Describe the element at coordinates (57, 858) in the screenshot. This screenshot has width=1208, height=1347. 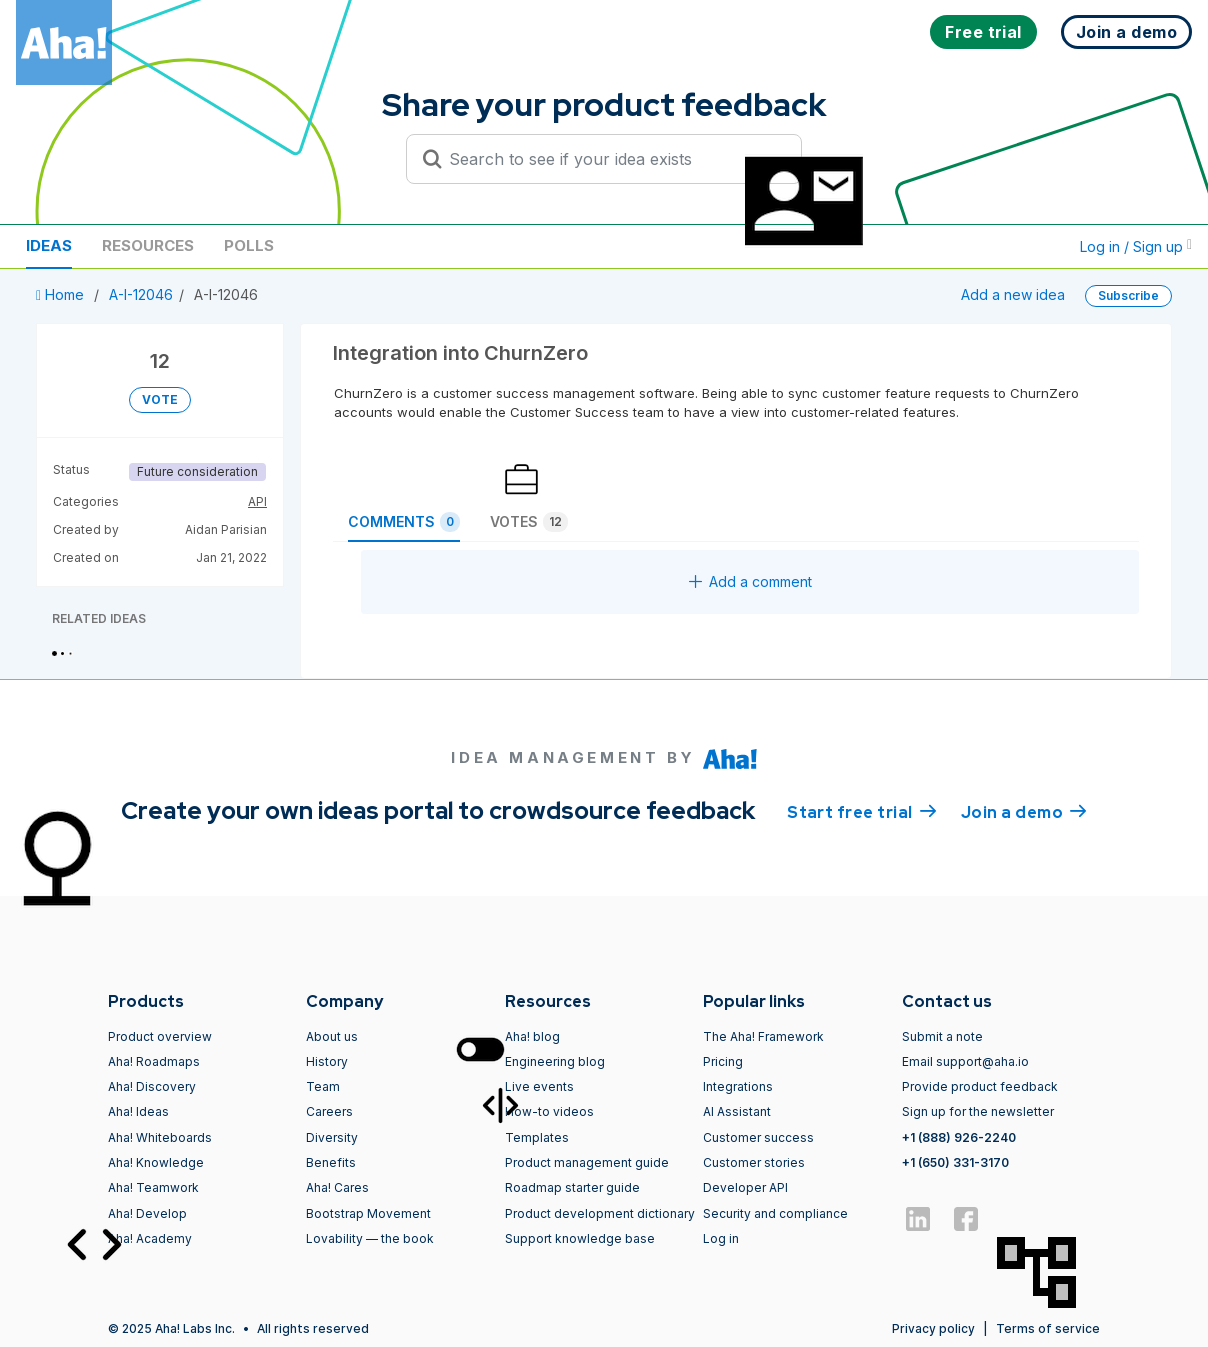
I see `view nature or outdoor-related content` at that location.